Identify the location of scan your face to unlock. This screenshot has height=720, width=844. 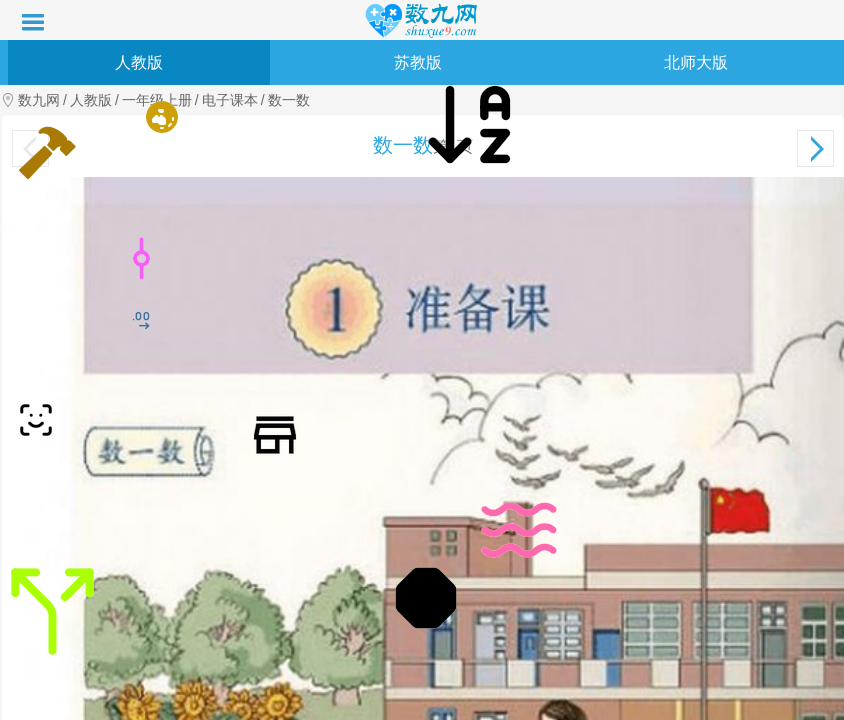
(36, 420).